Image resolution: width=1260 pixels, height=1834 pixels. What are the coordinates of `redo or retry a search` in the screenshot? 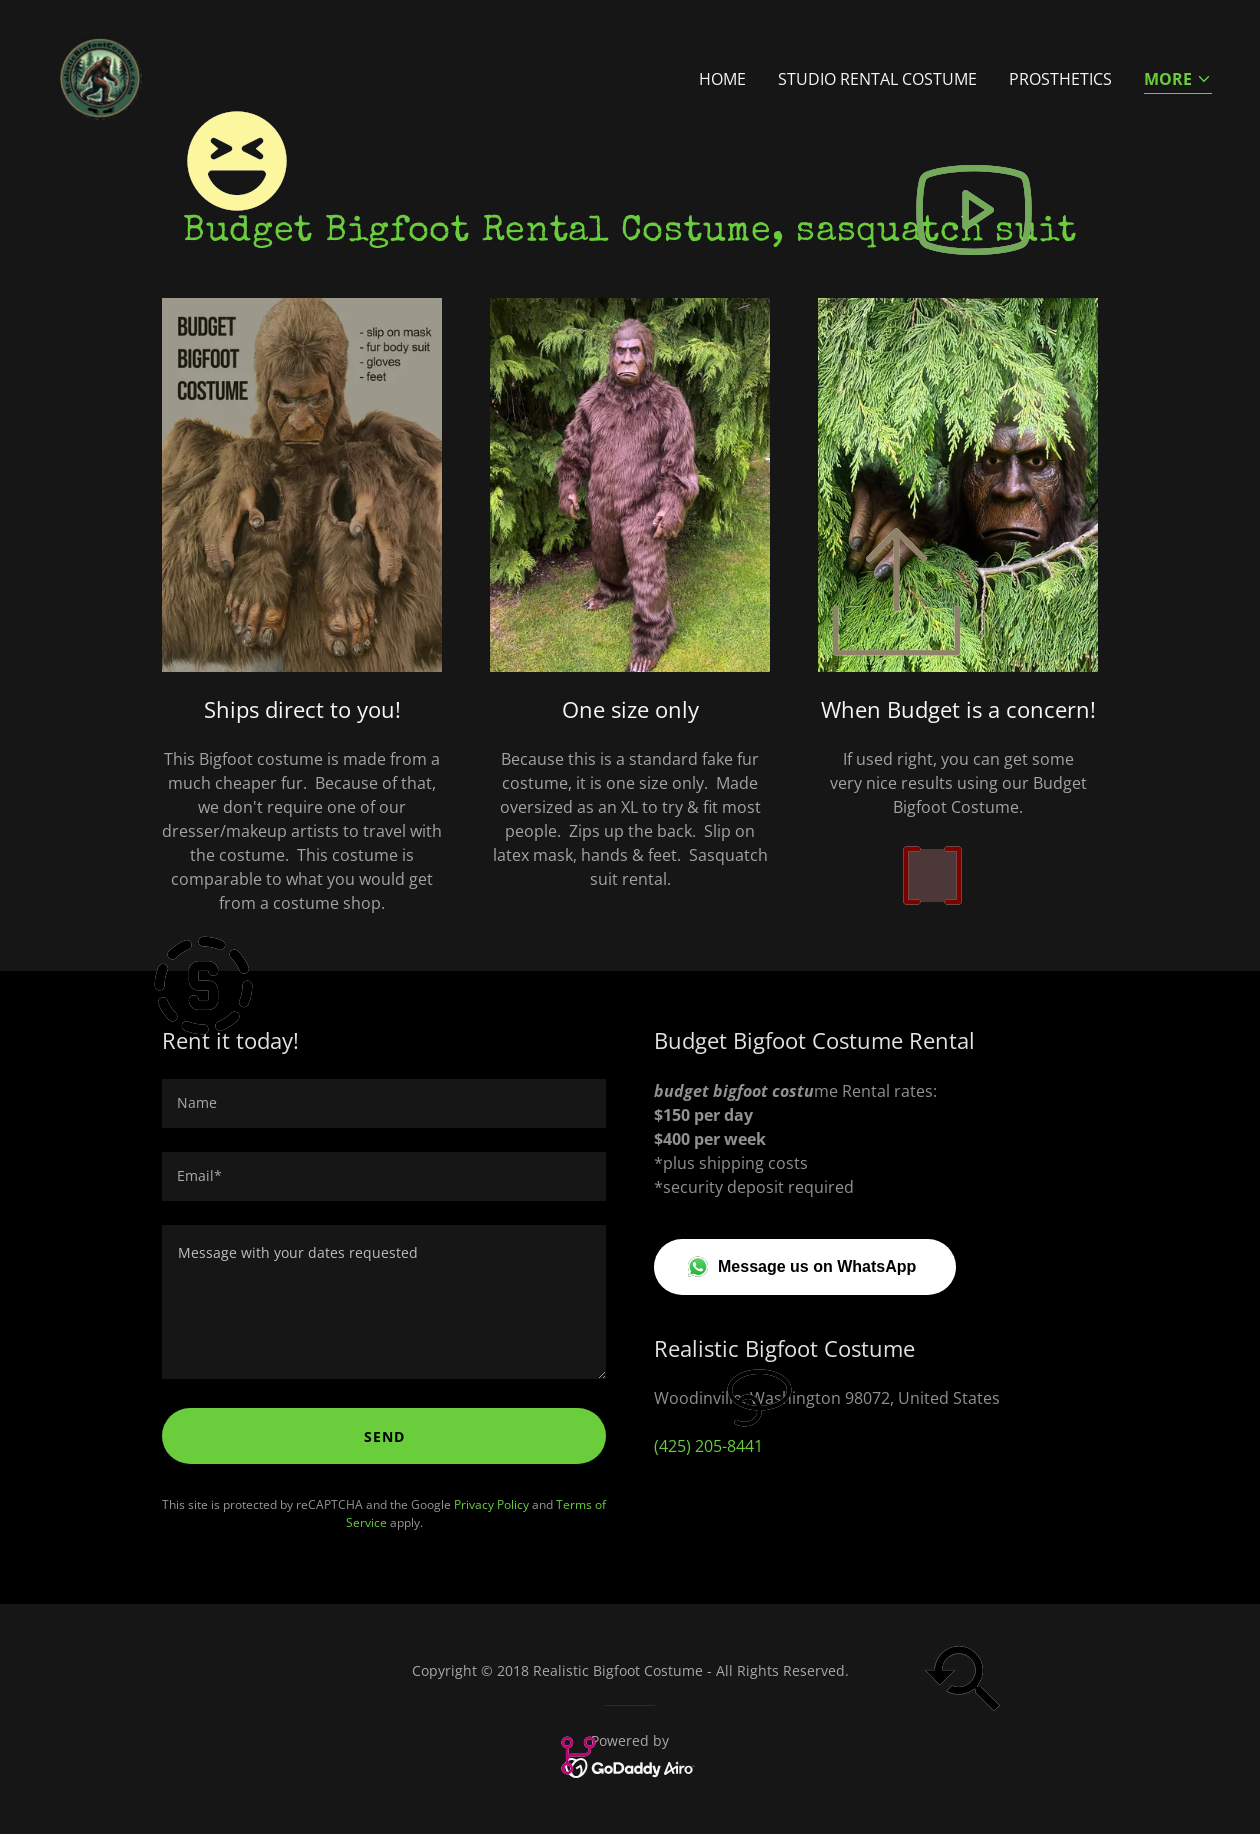 It's located at (962, 1679).